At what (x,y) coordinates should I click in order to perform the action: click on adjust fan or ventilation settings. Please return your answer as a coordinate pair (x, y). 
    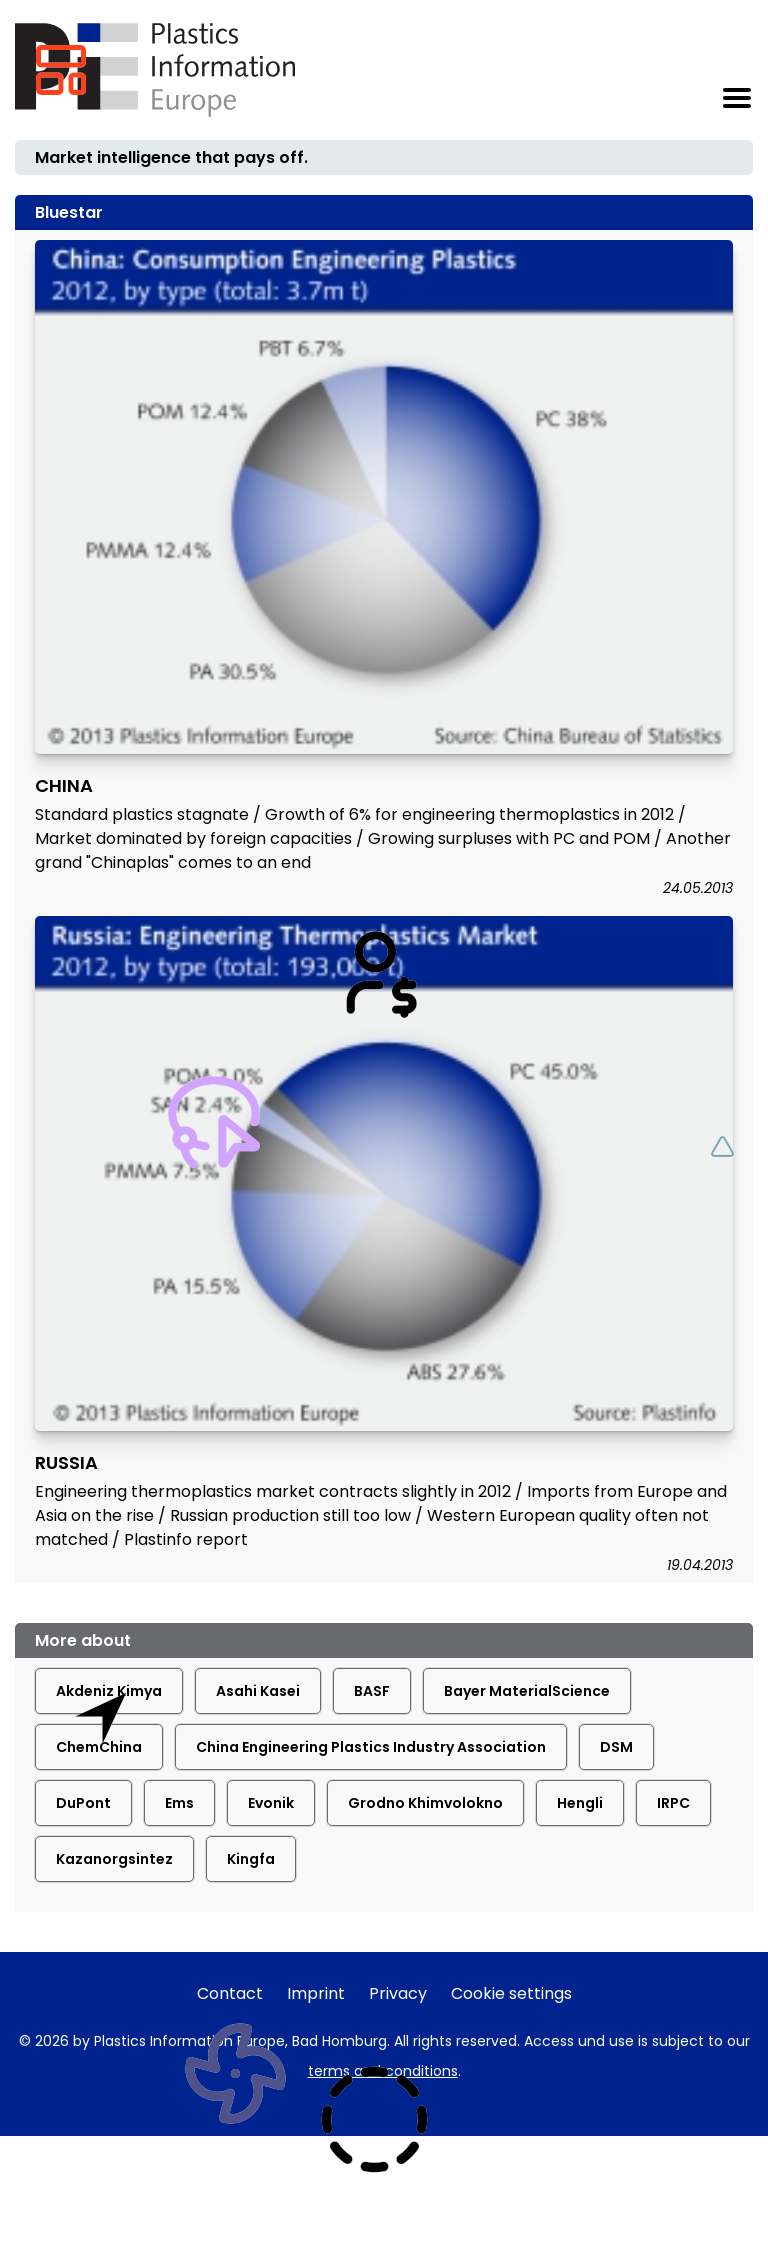
    Looking at the image, I should click on (235, 2073).